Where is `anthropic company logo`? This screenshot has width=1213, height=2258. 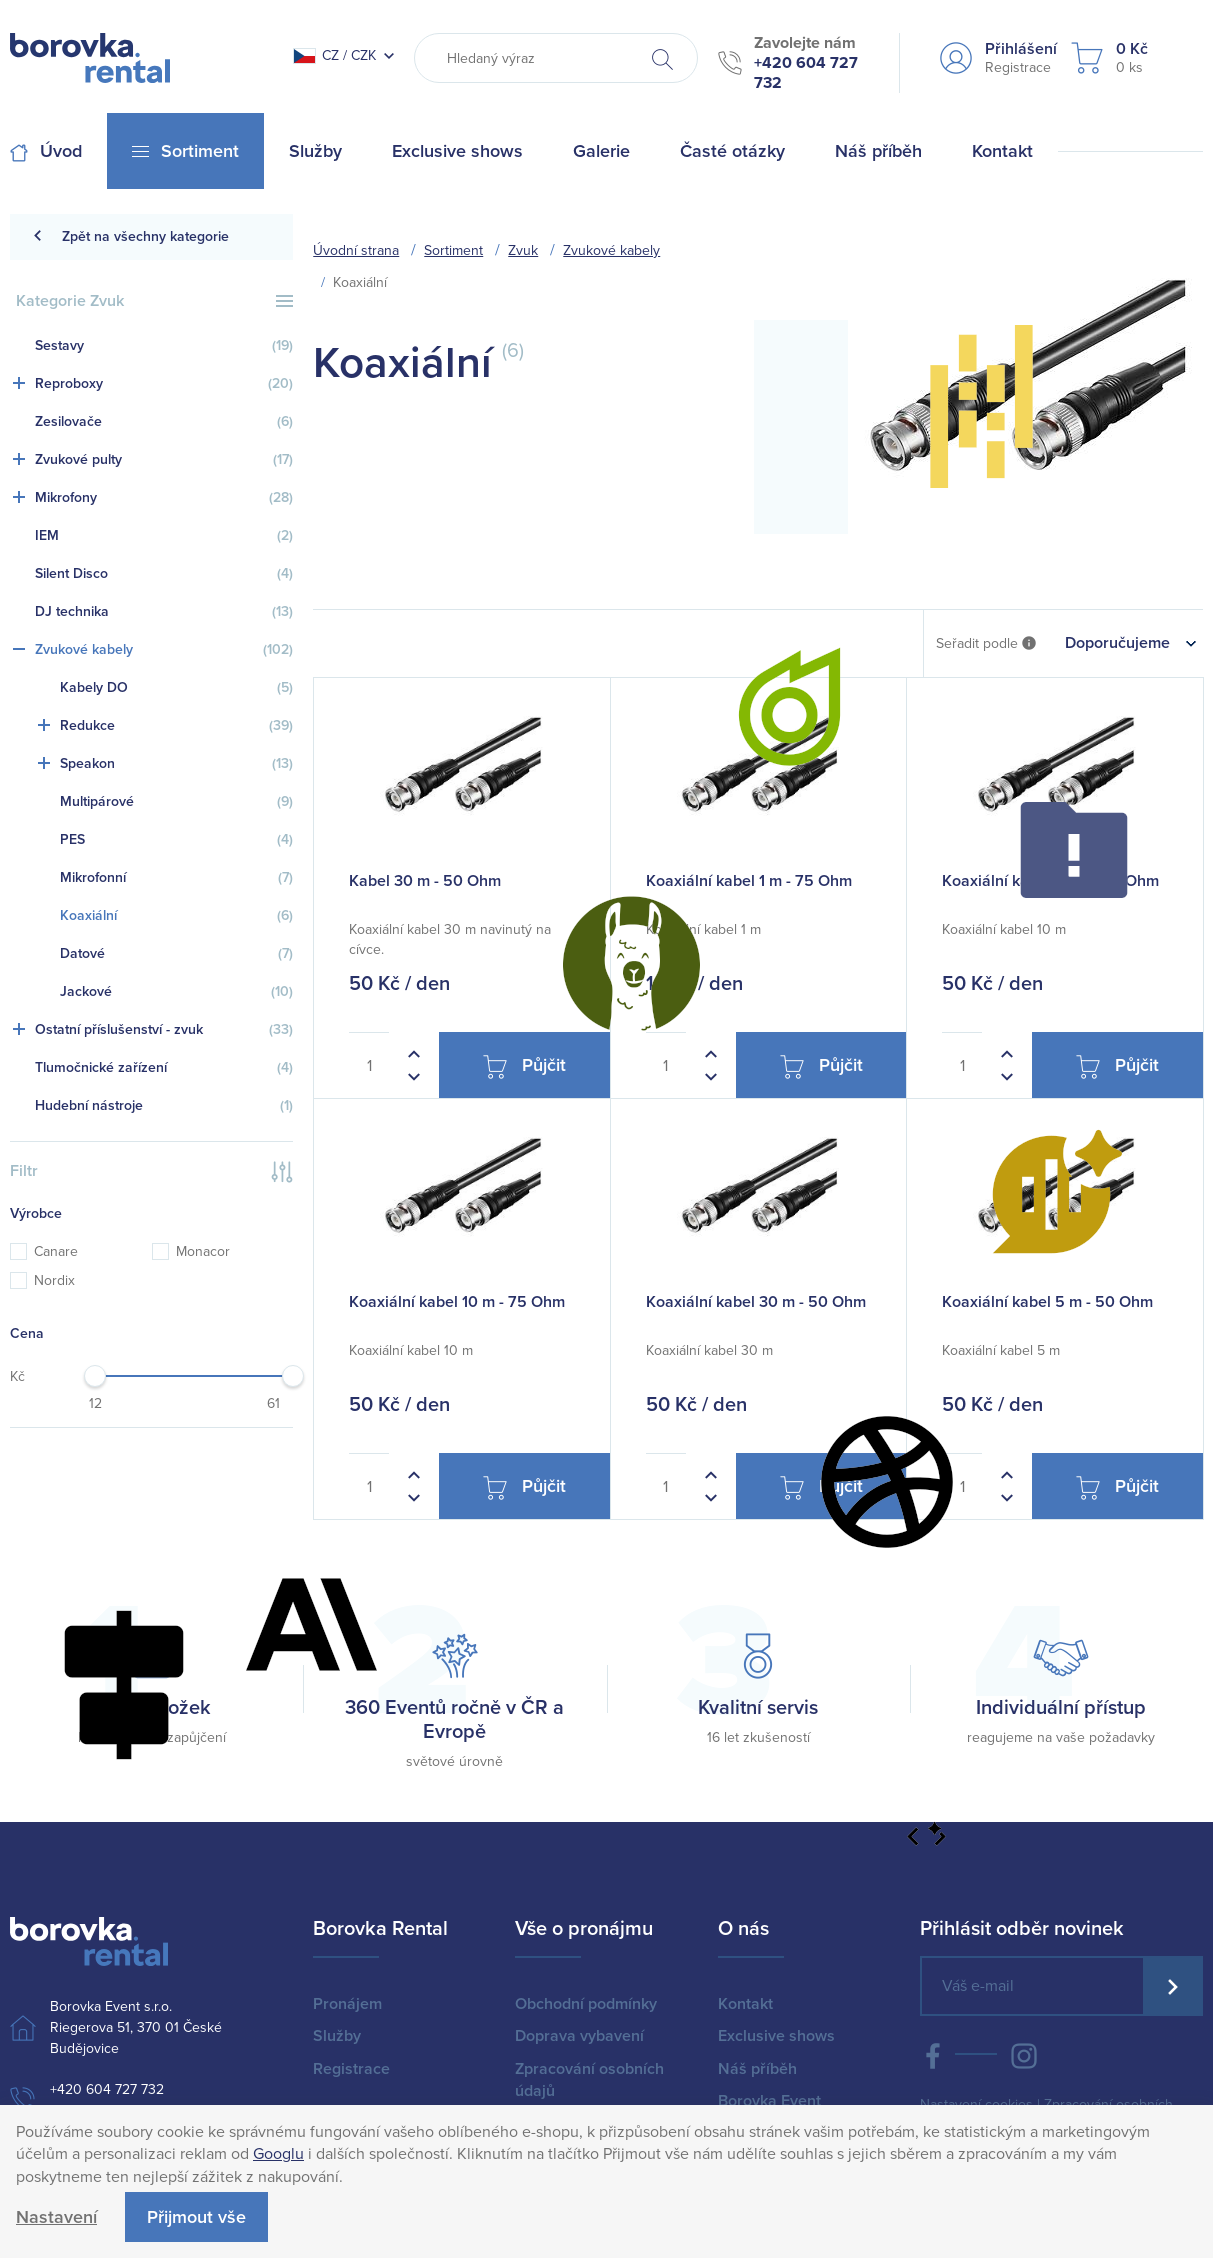
anthropic company logo is located at coordinates (311, 1624).